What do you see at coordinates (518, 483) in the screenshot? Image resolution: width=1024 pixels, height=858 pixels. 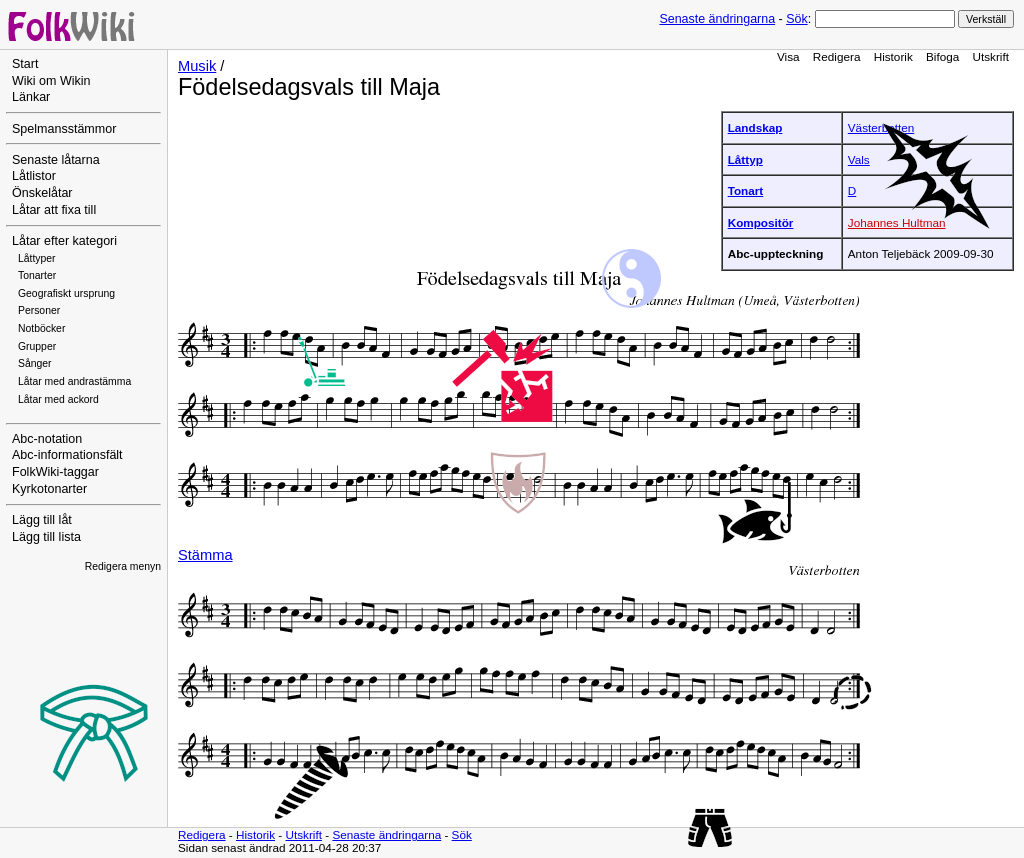 I see `activate fire protection or resistance` at bounding box center [518, 483].